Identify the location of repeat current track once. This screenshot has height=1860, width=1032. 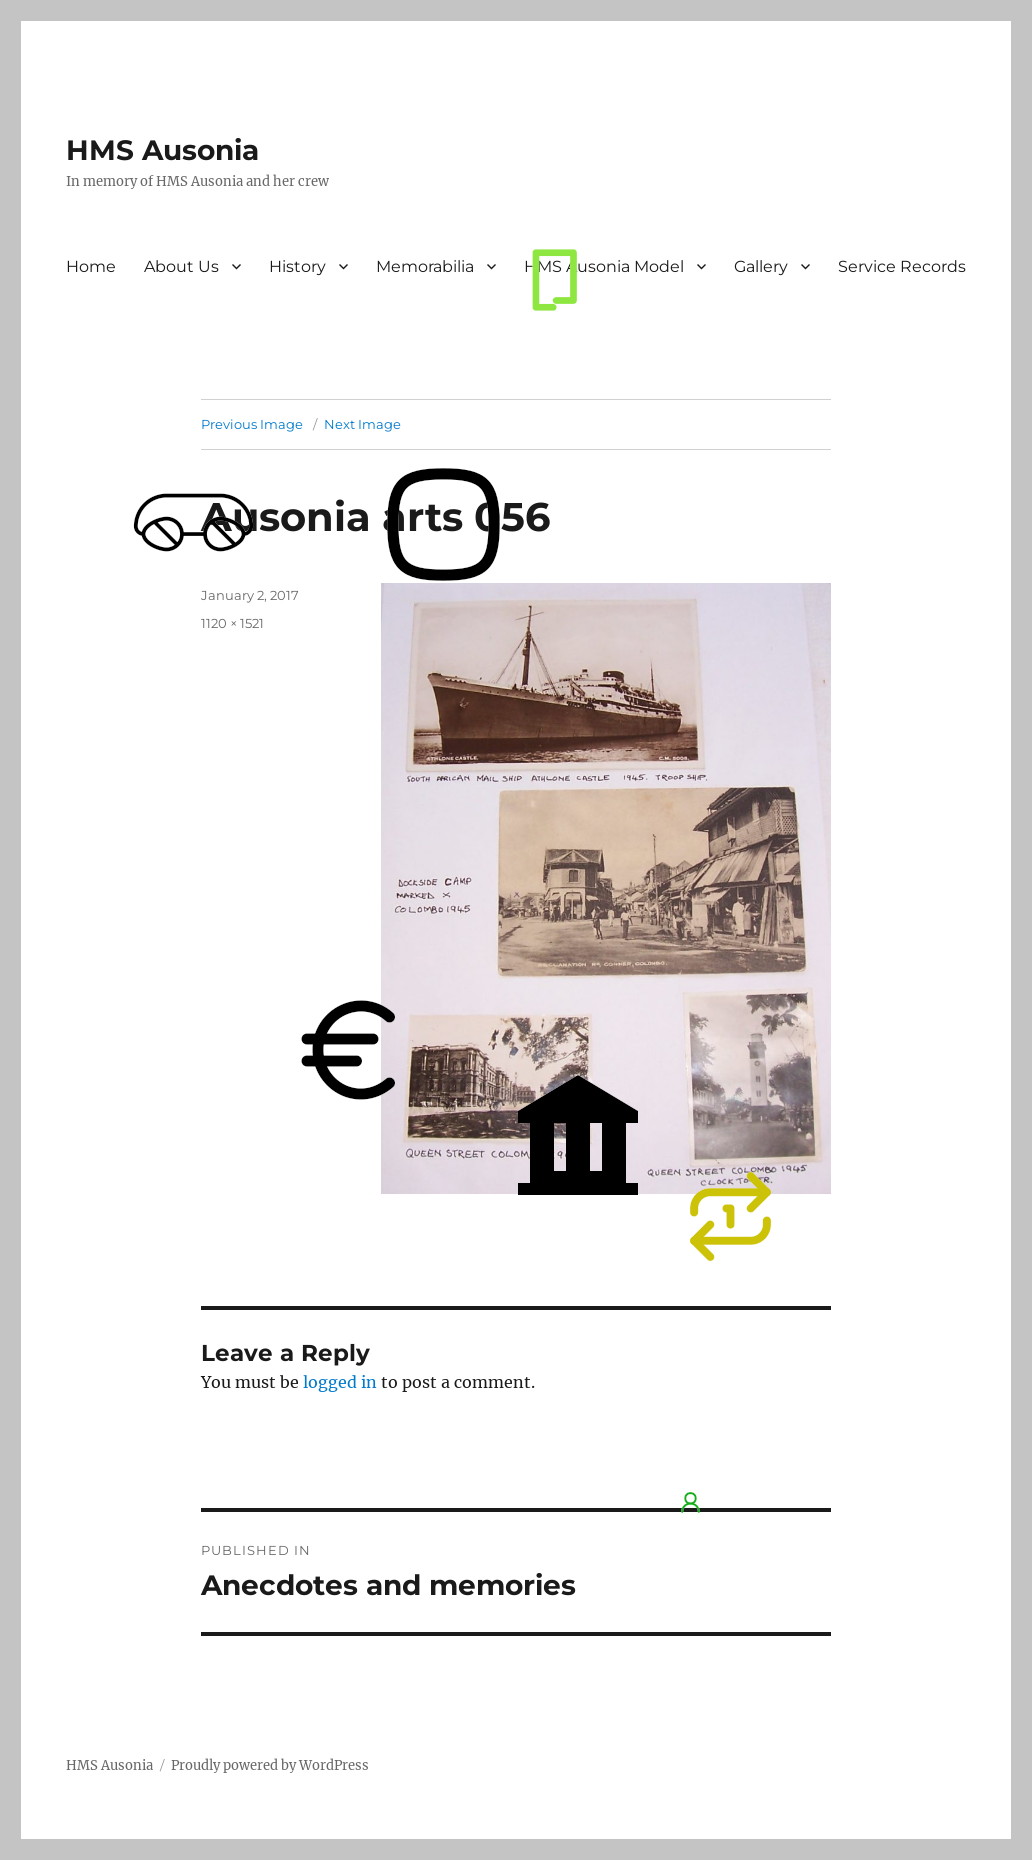
(730, 1216).